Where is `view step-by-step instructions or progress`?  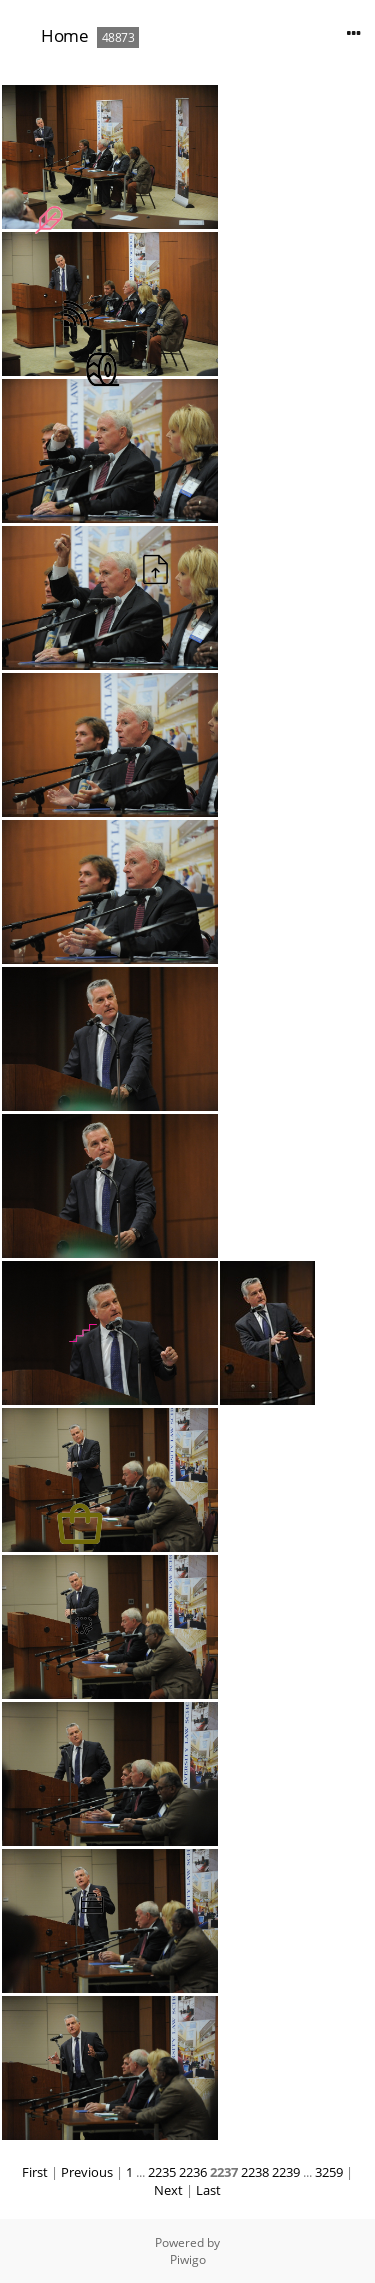 view step-by-step instructions or progress is located at coordinates (83, 1333).